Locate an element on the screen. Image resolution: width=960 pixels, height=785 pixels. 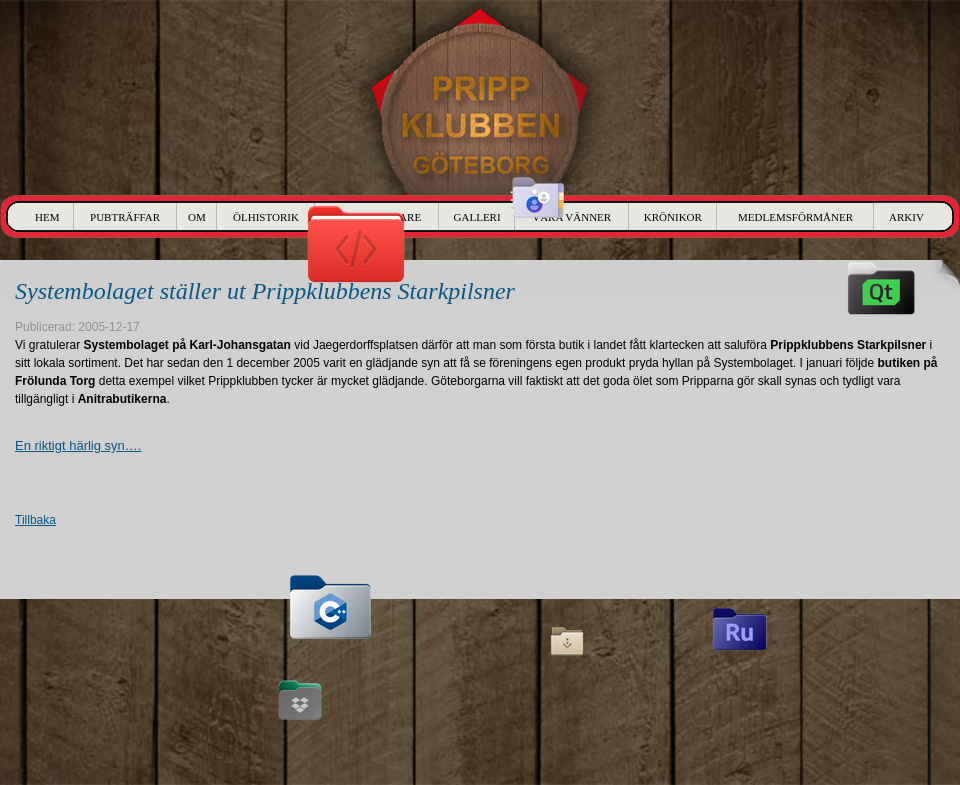
open microsoft contacts folder is located at coordinates (538, 199).